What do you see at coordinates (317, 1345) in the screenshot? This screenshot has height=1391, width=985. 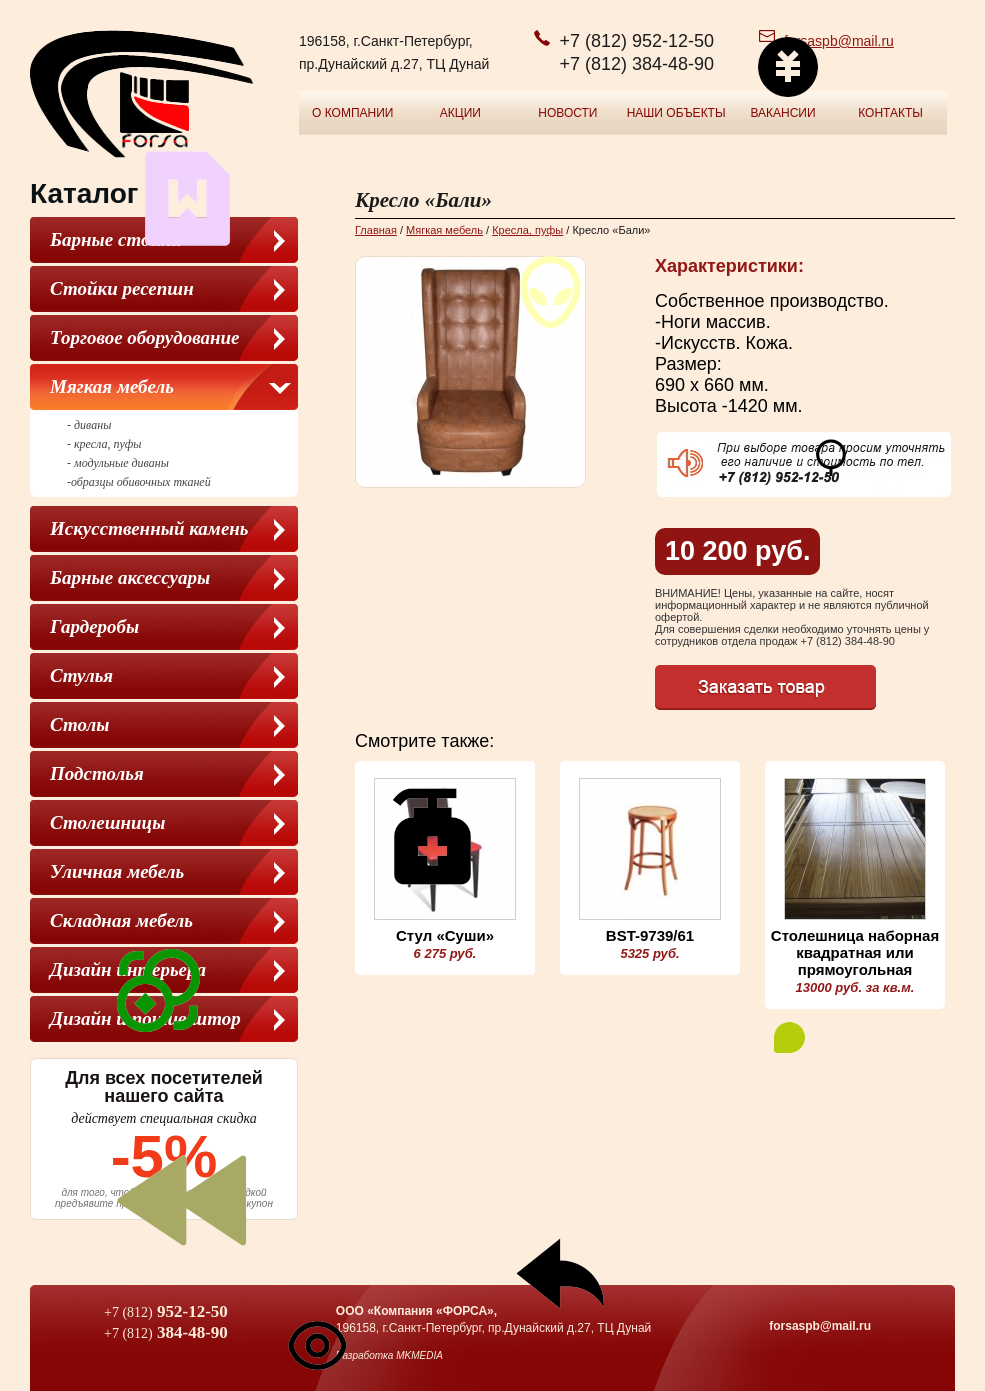 I see `view or preview content` at bounding box center [317, 1345].